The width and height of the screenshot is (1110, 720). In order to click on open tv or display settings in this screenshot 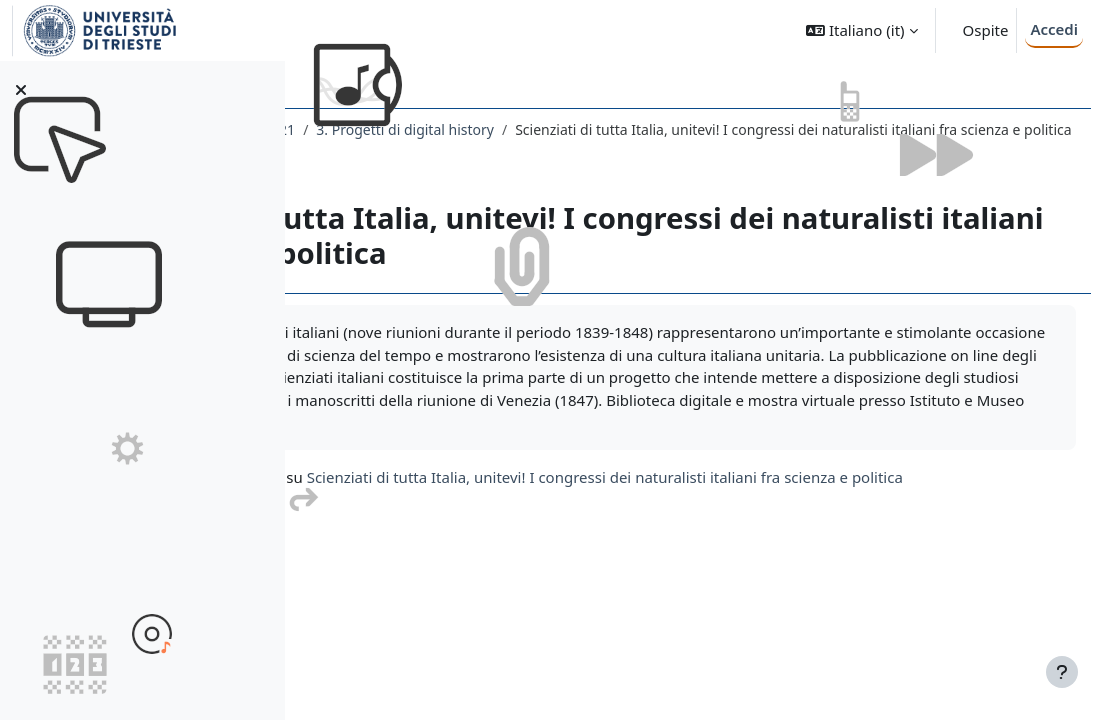, I will do `click(109, 281)`.